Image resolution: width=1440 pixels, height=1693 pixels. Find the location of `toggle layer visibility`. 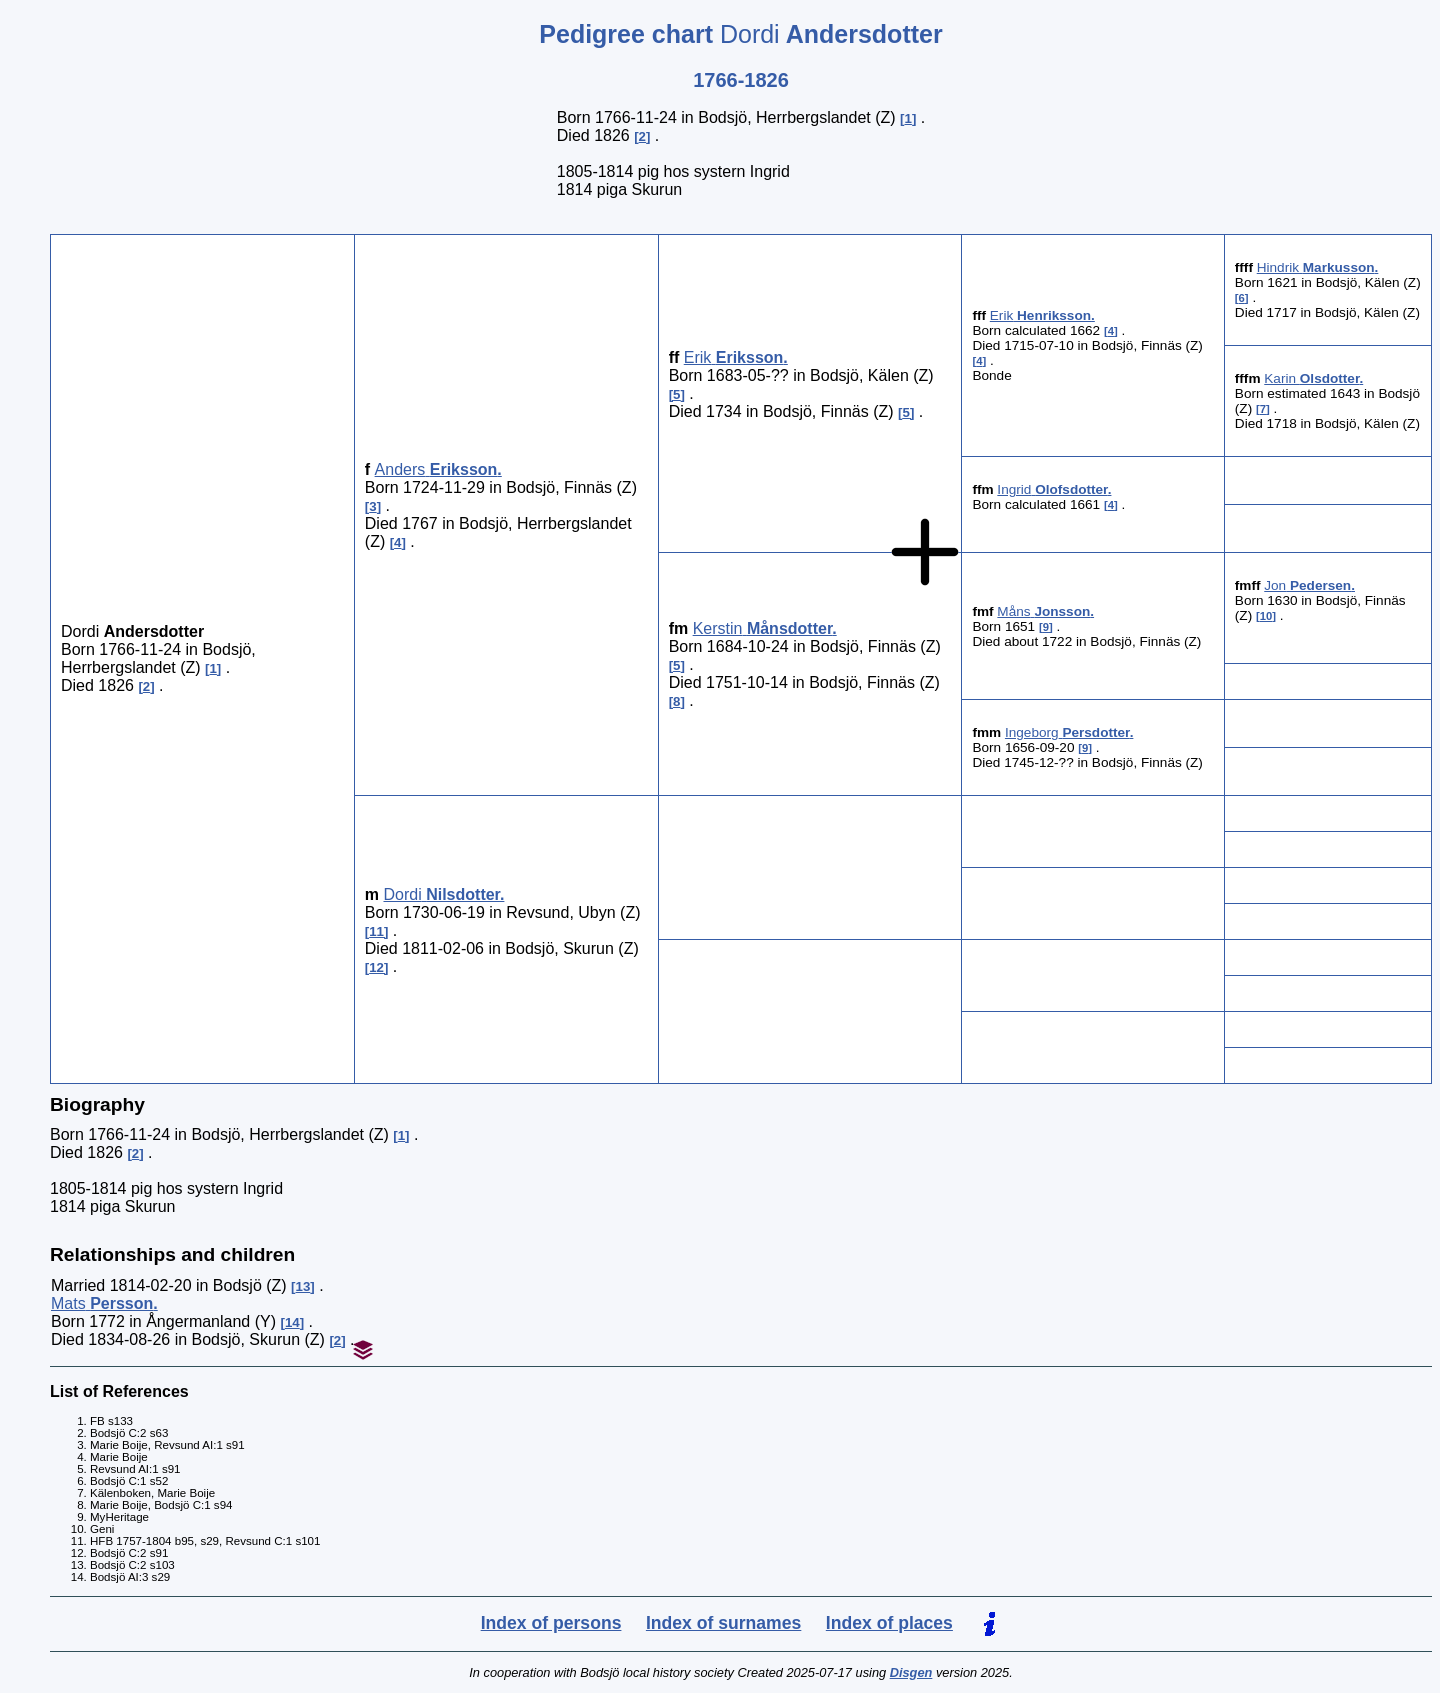

toggle layer visibility is located at coordinates (363, 1350).